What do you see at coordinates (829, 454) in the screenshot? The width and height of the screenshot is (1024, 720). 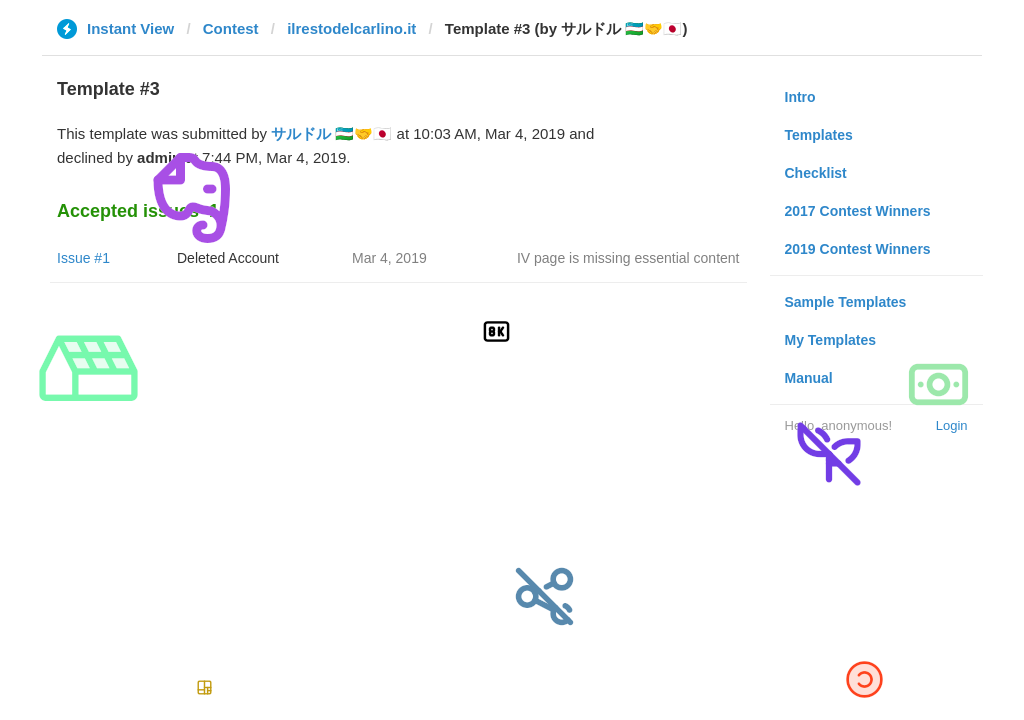 I see `disable plant or garden tracking` at bounding box center [829, 454].